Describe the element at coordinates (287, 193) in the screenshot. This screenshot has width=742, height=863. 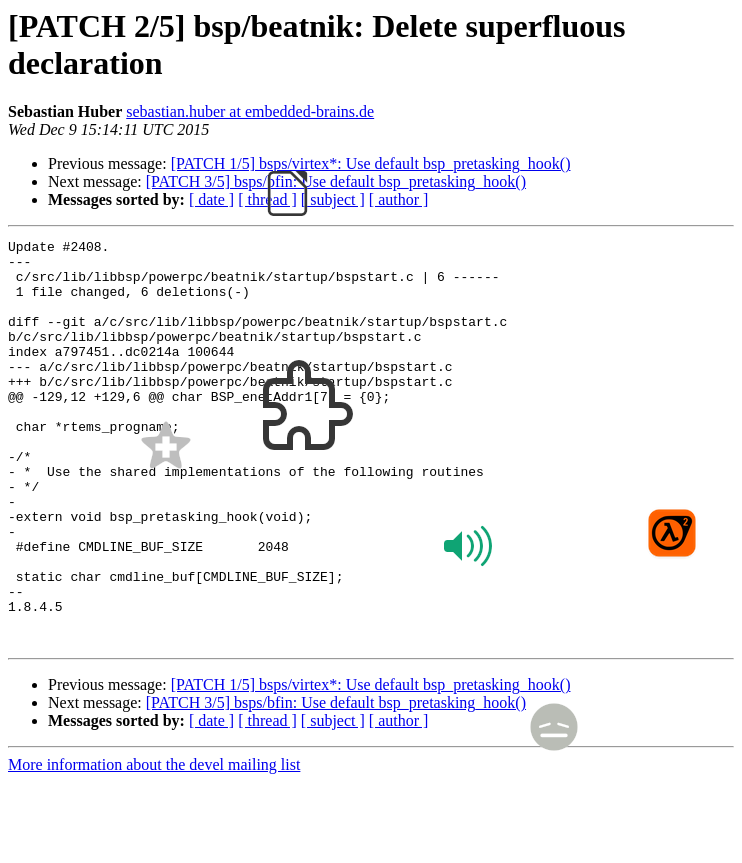
I see `open LibreOffice suite` at that location.